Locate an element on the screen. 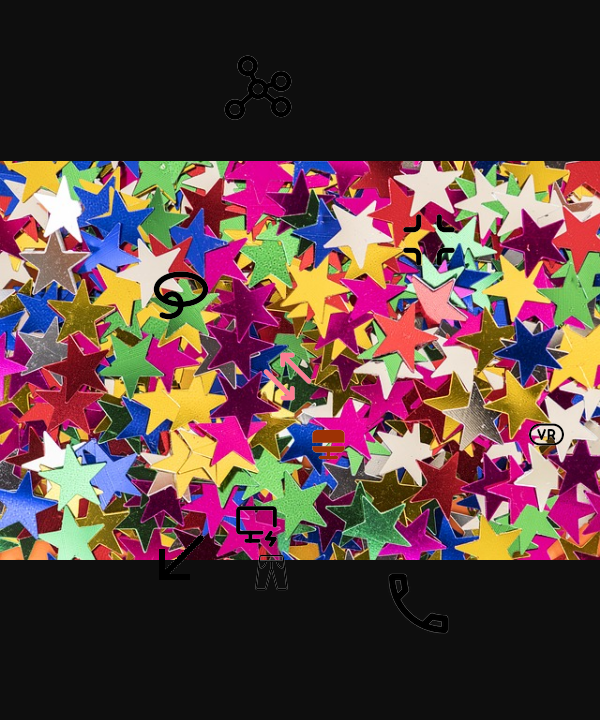  view network graph or connections is located at coordinates (258, 89).